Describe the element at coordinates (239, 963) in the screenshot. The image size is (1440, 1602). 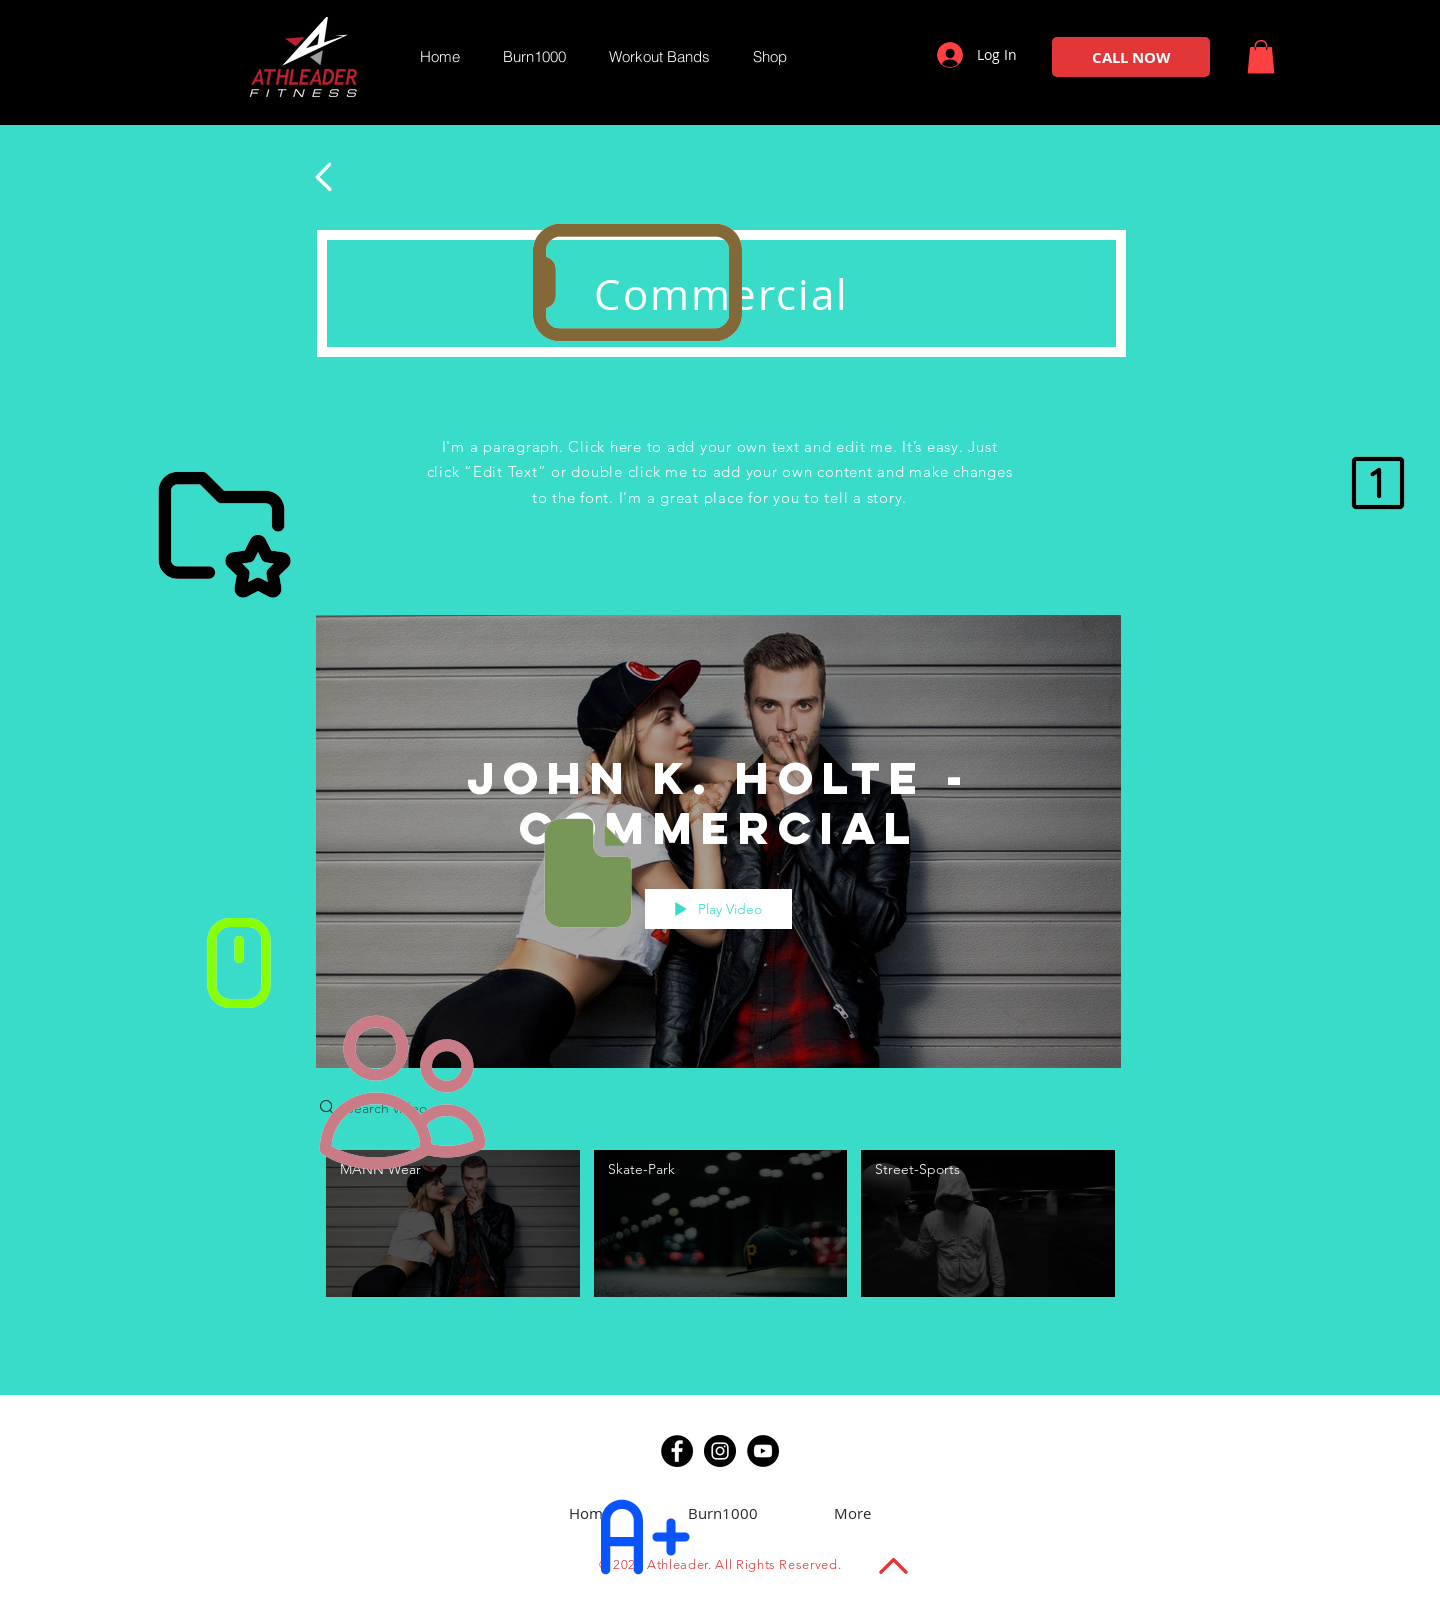
I see `mouse input device settings` at that location.